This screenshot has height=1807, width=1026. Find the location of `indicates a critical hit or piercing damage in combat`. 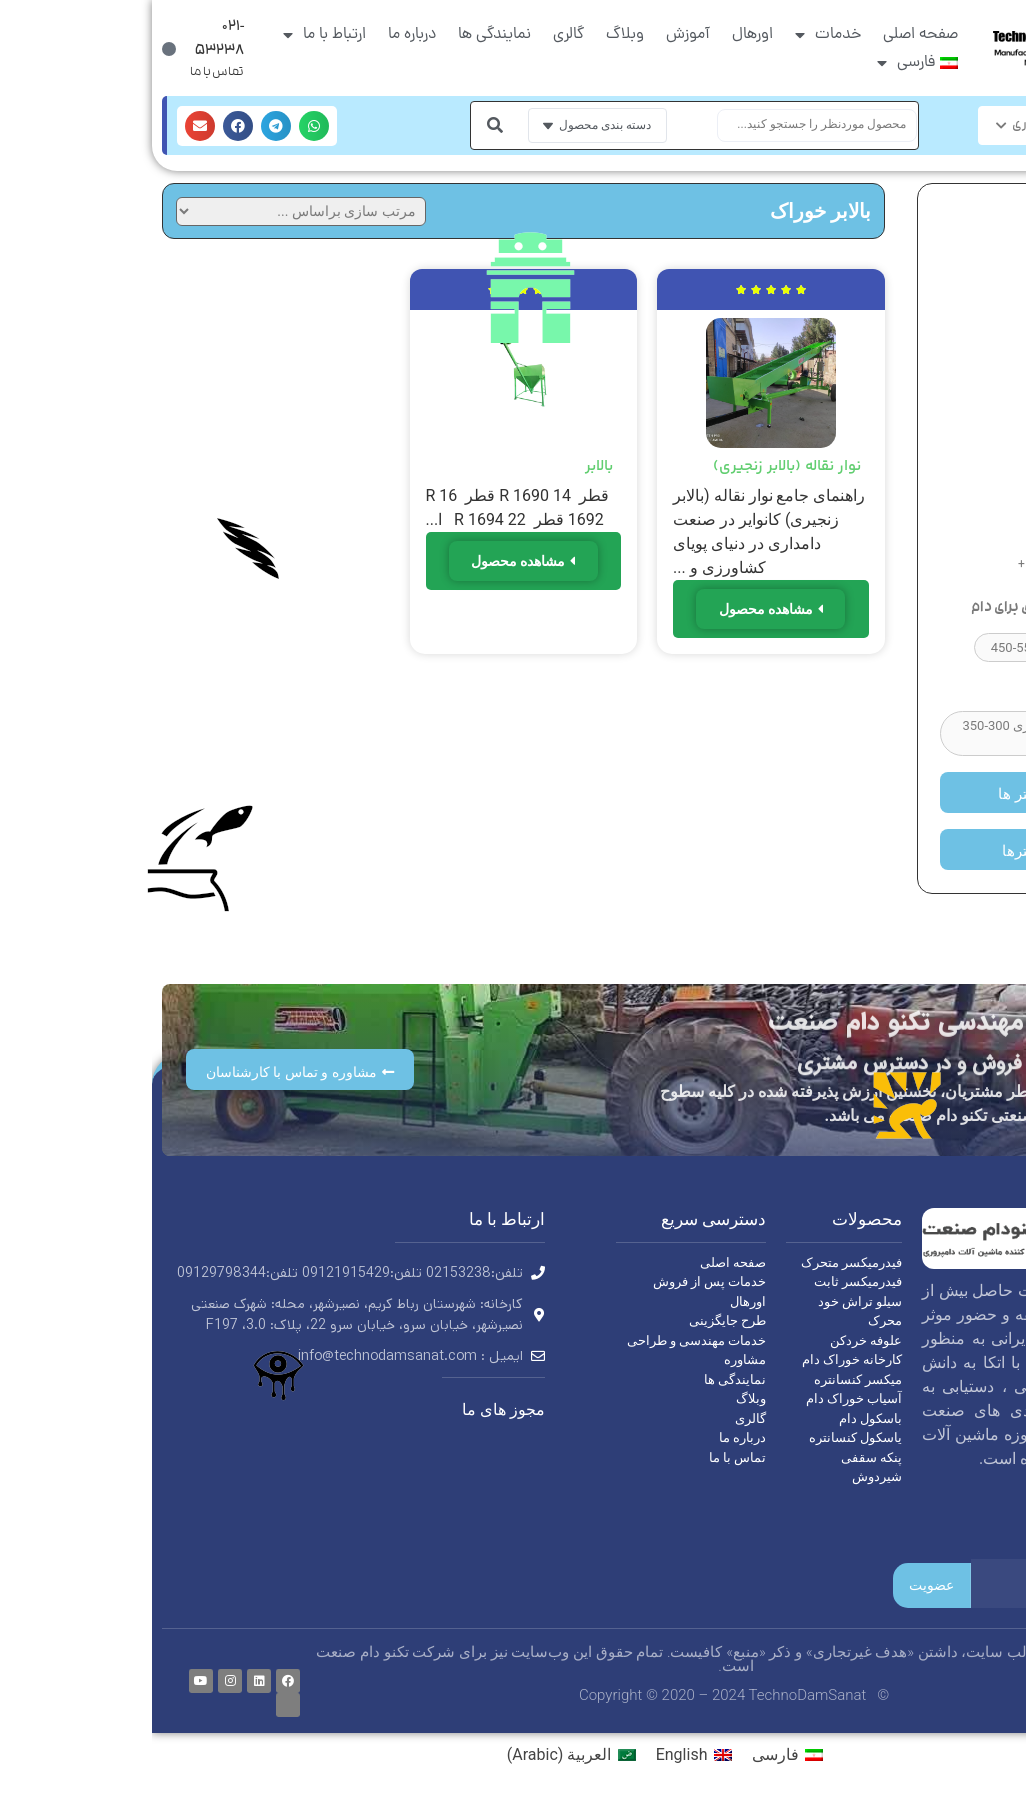

indicates a critical hit or piercing damage in combat is located at coordinates (248, 548).